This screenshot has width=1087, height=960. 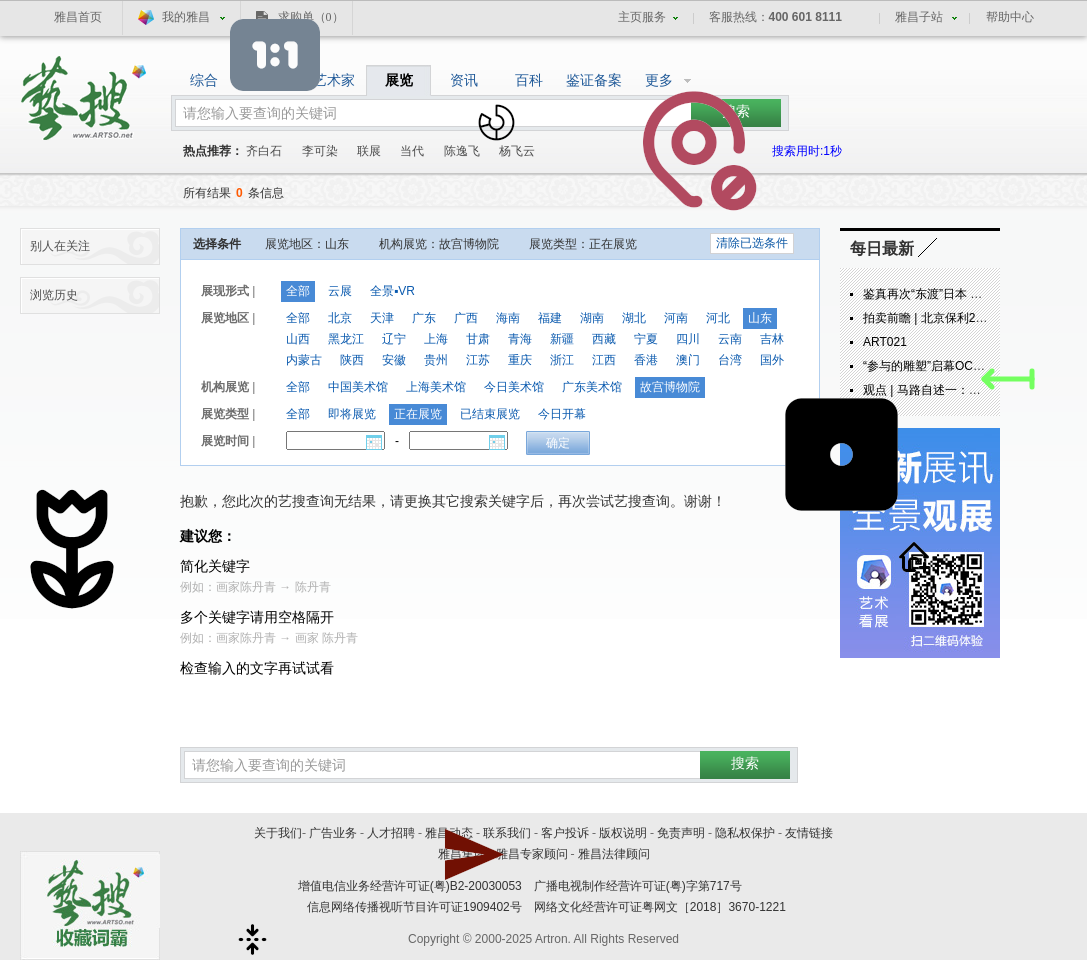 I want to click on cancel or remove a location pin, so click(x=694, y=148).